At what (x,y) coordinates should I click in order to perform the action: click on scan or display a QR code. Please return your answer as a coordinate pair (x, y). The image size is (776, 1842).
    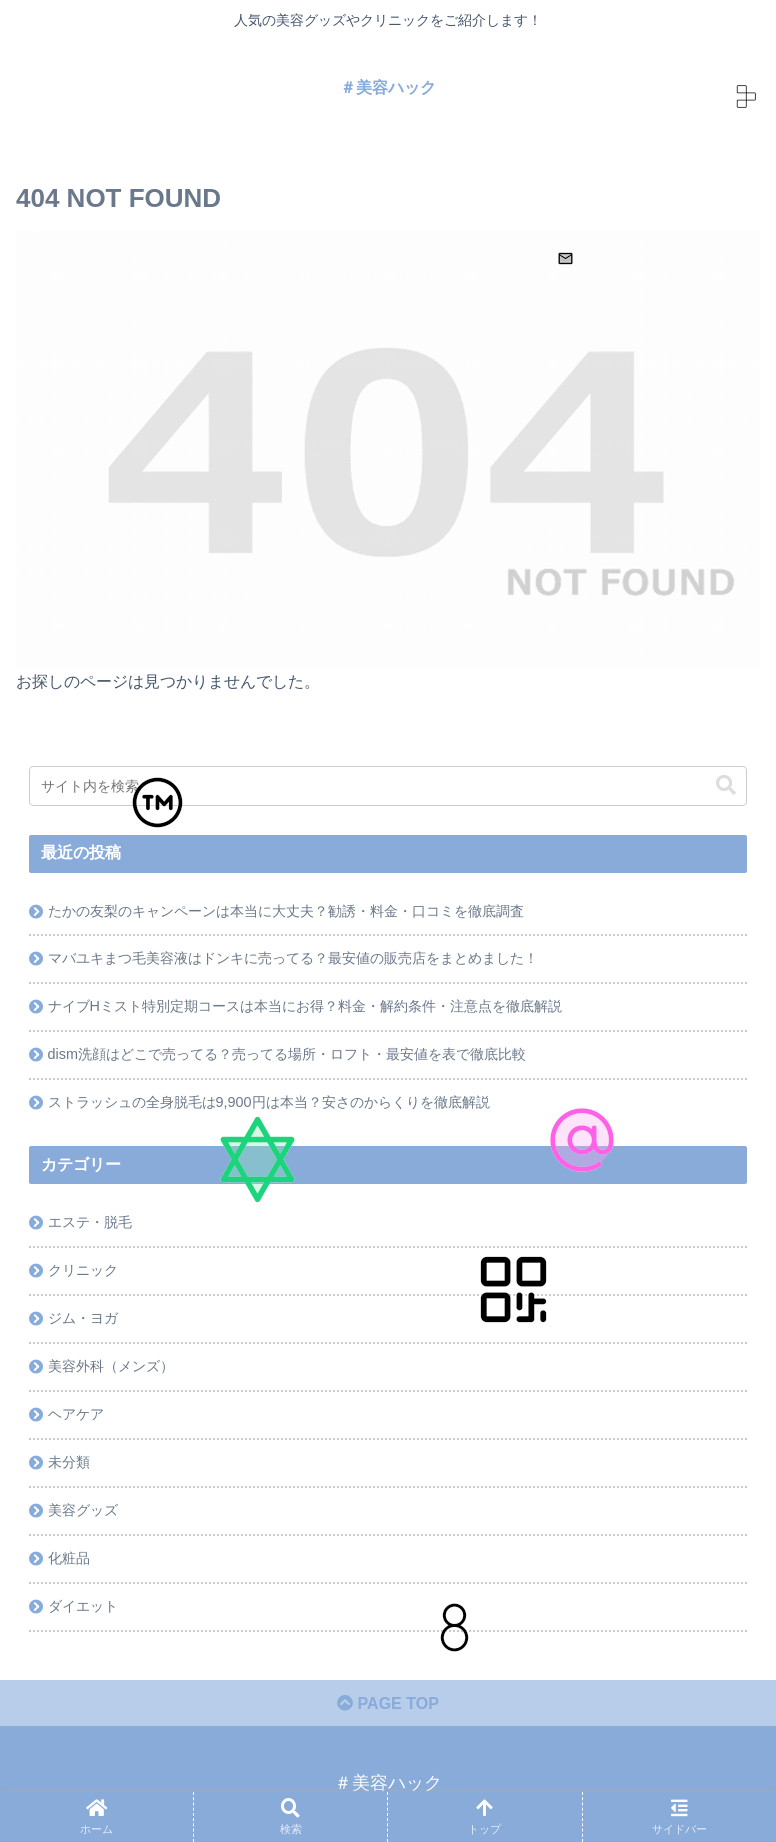
    Looking at the image, I should click on (513, 1289).